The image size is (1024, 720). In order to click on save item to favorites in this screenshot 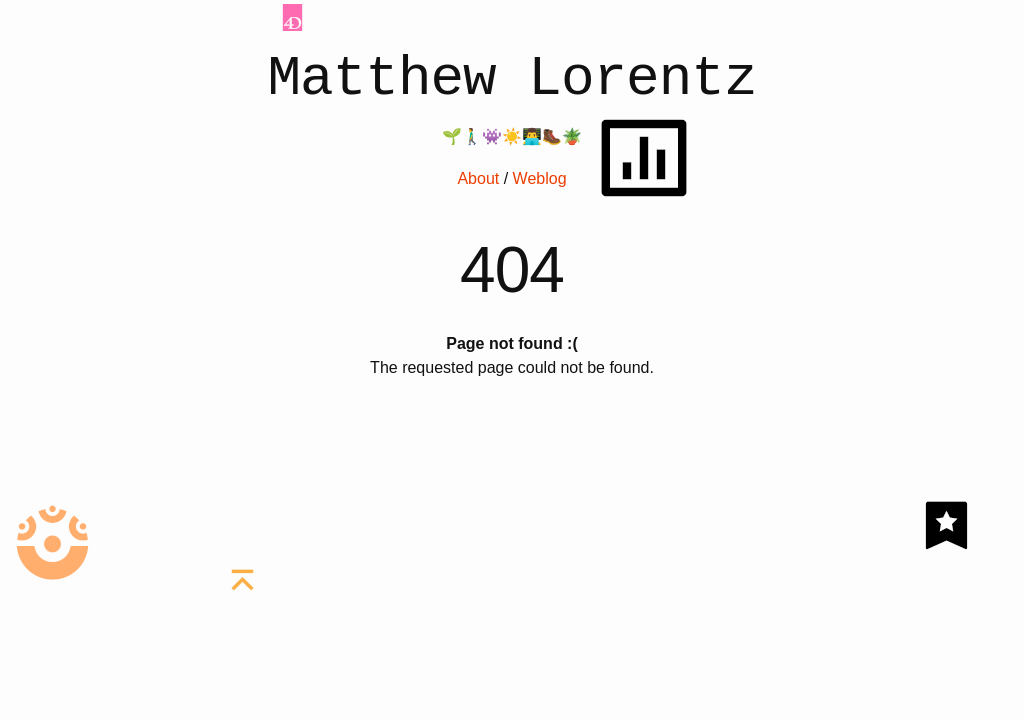, I will do `click(946, 524)`.